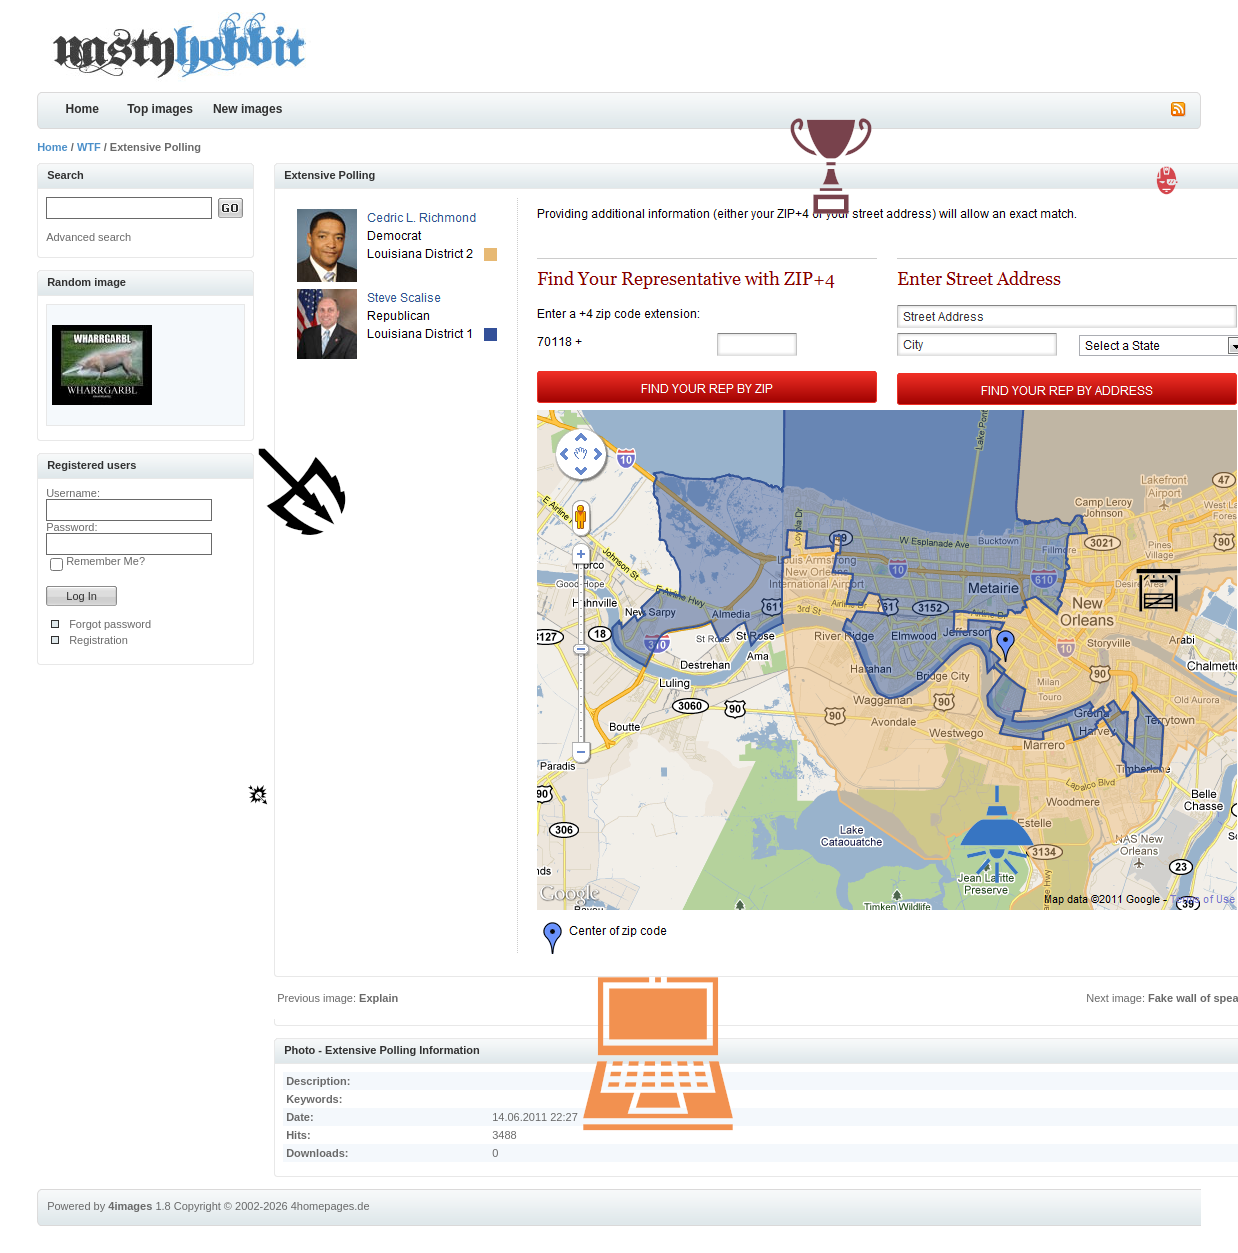  Describe the element at coordinates (257, 794) in the screenshot. I see `search with enhanced or powerful results` at that location.